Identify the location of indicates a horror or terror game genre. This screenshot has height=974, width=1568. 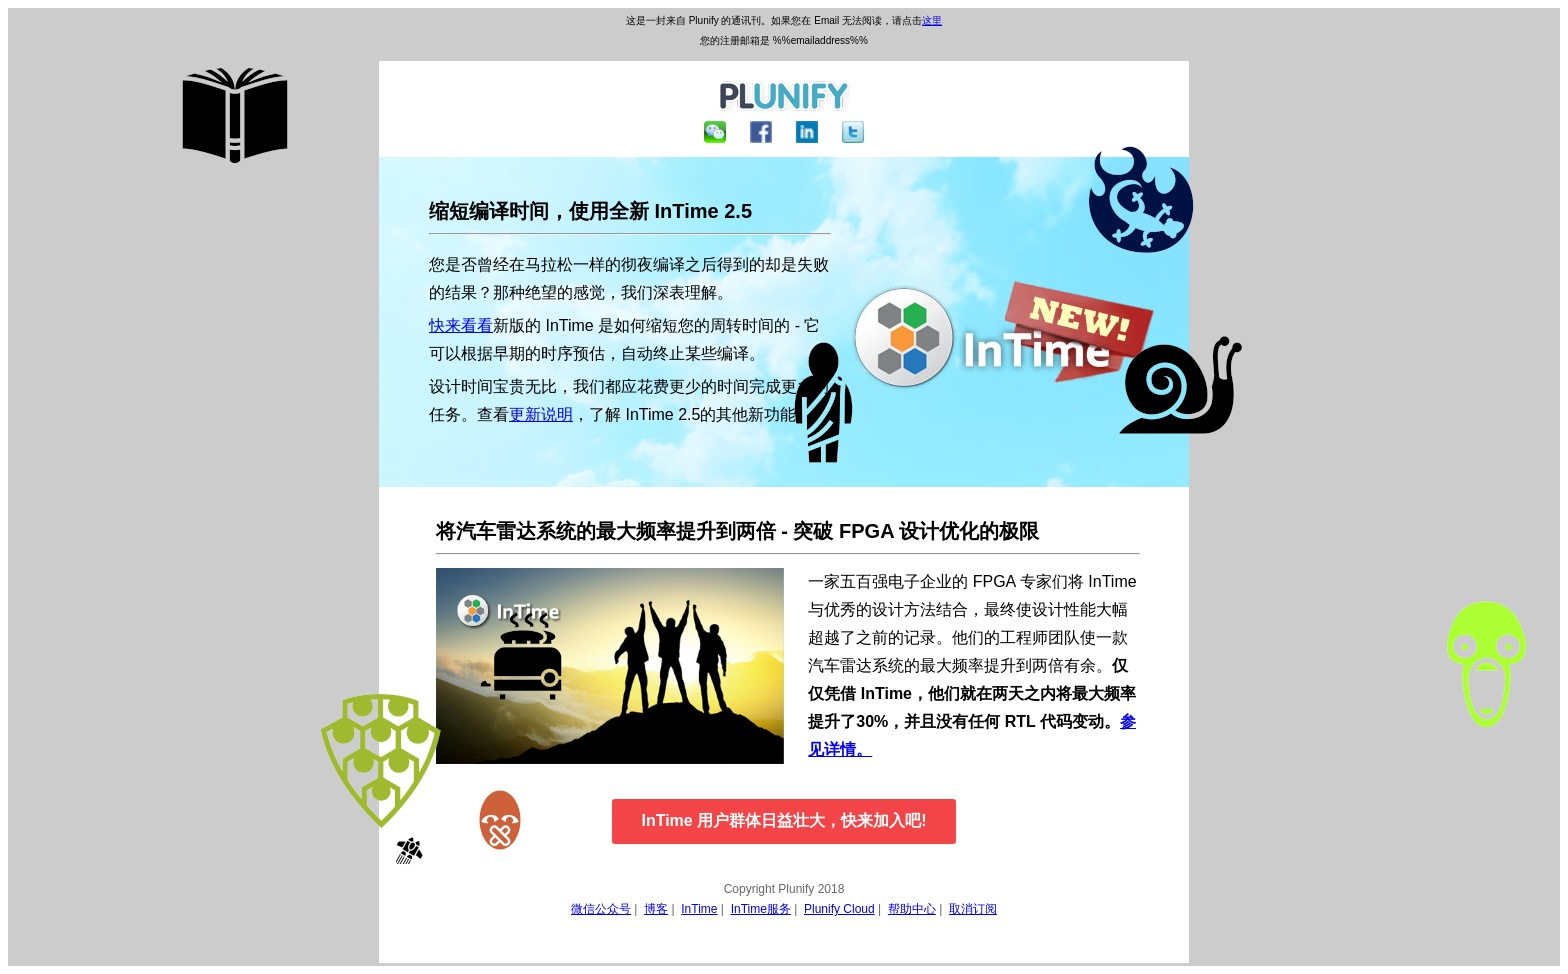
(1487, 664).